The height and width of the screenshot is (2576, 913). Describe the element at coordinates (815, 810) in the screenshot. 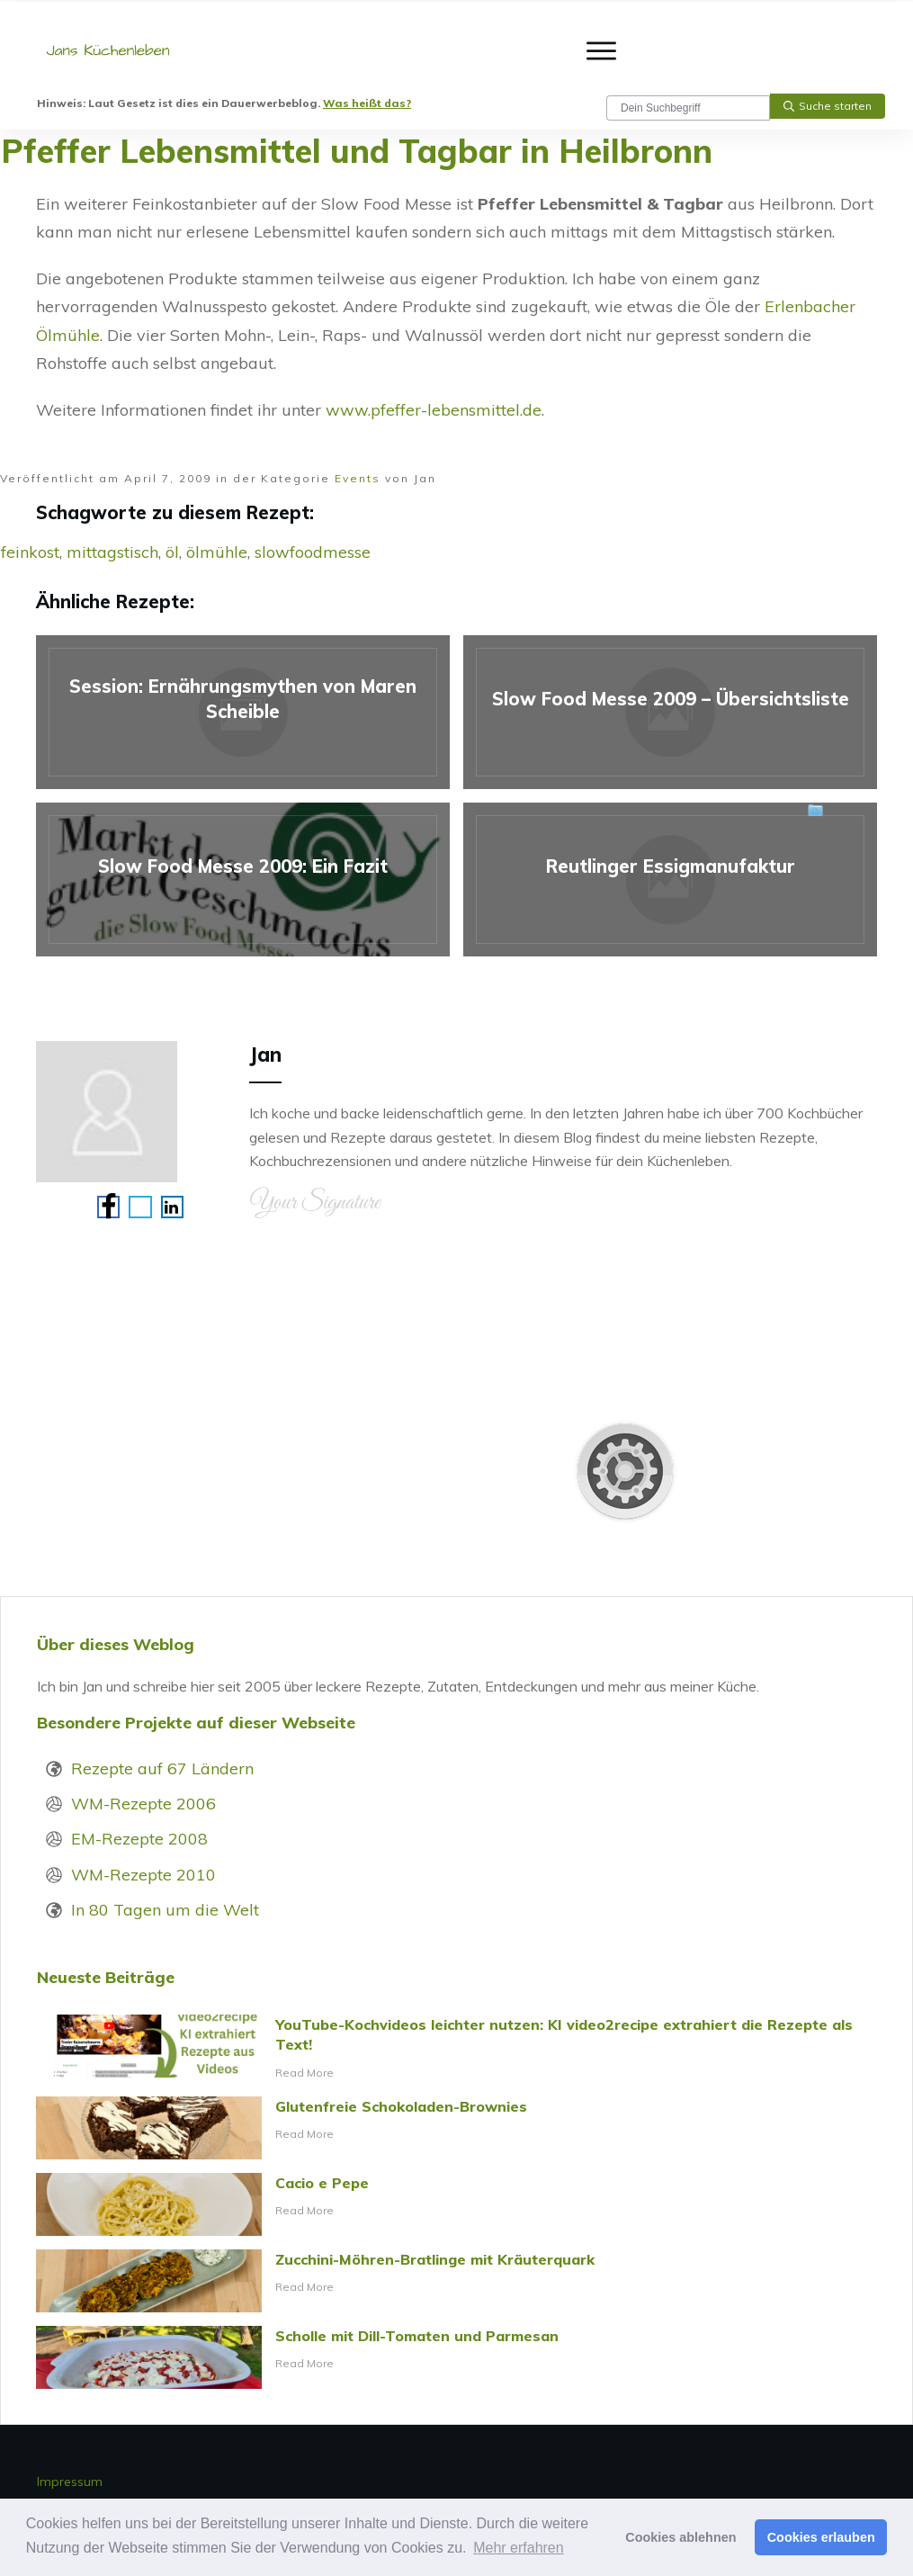

I see `open your documents folder` at that location.